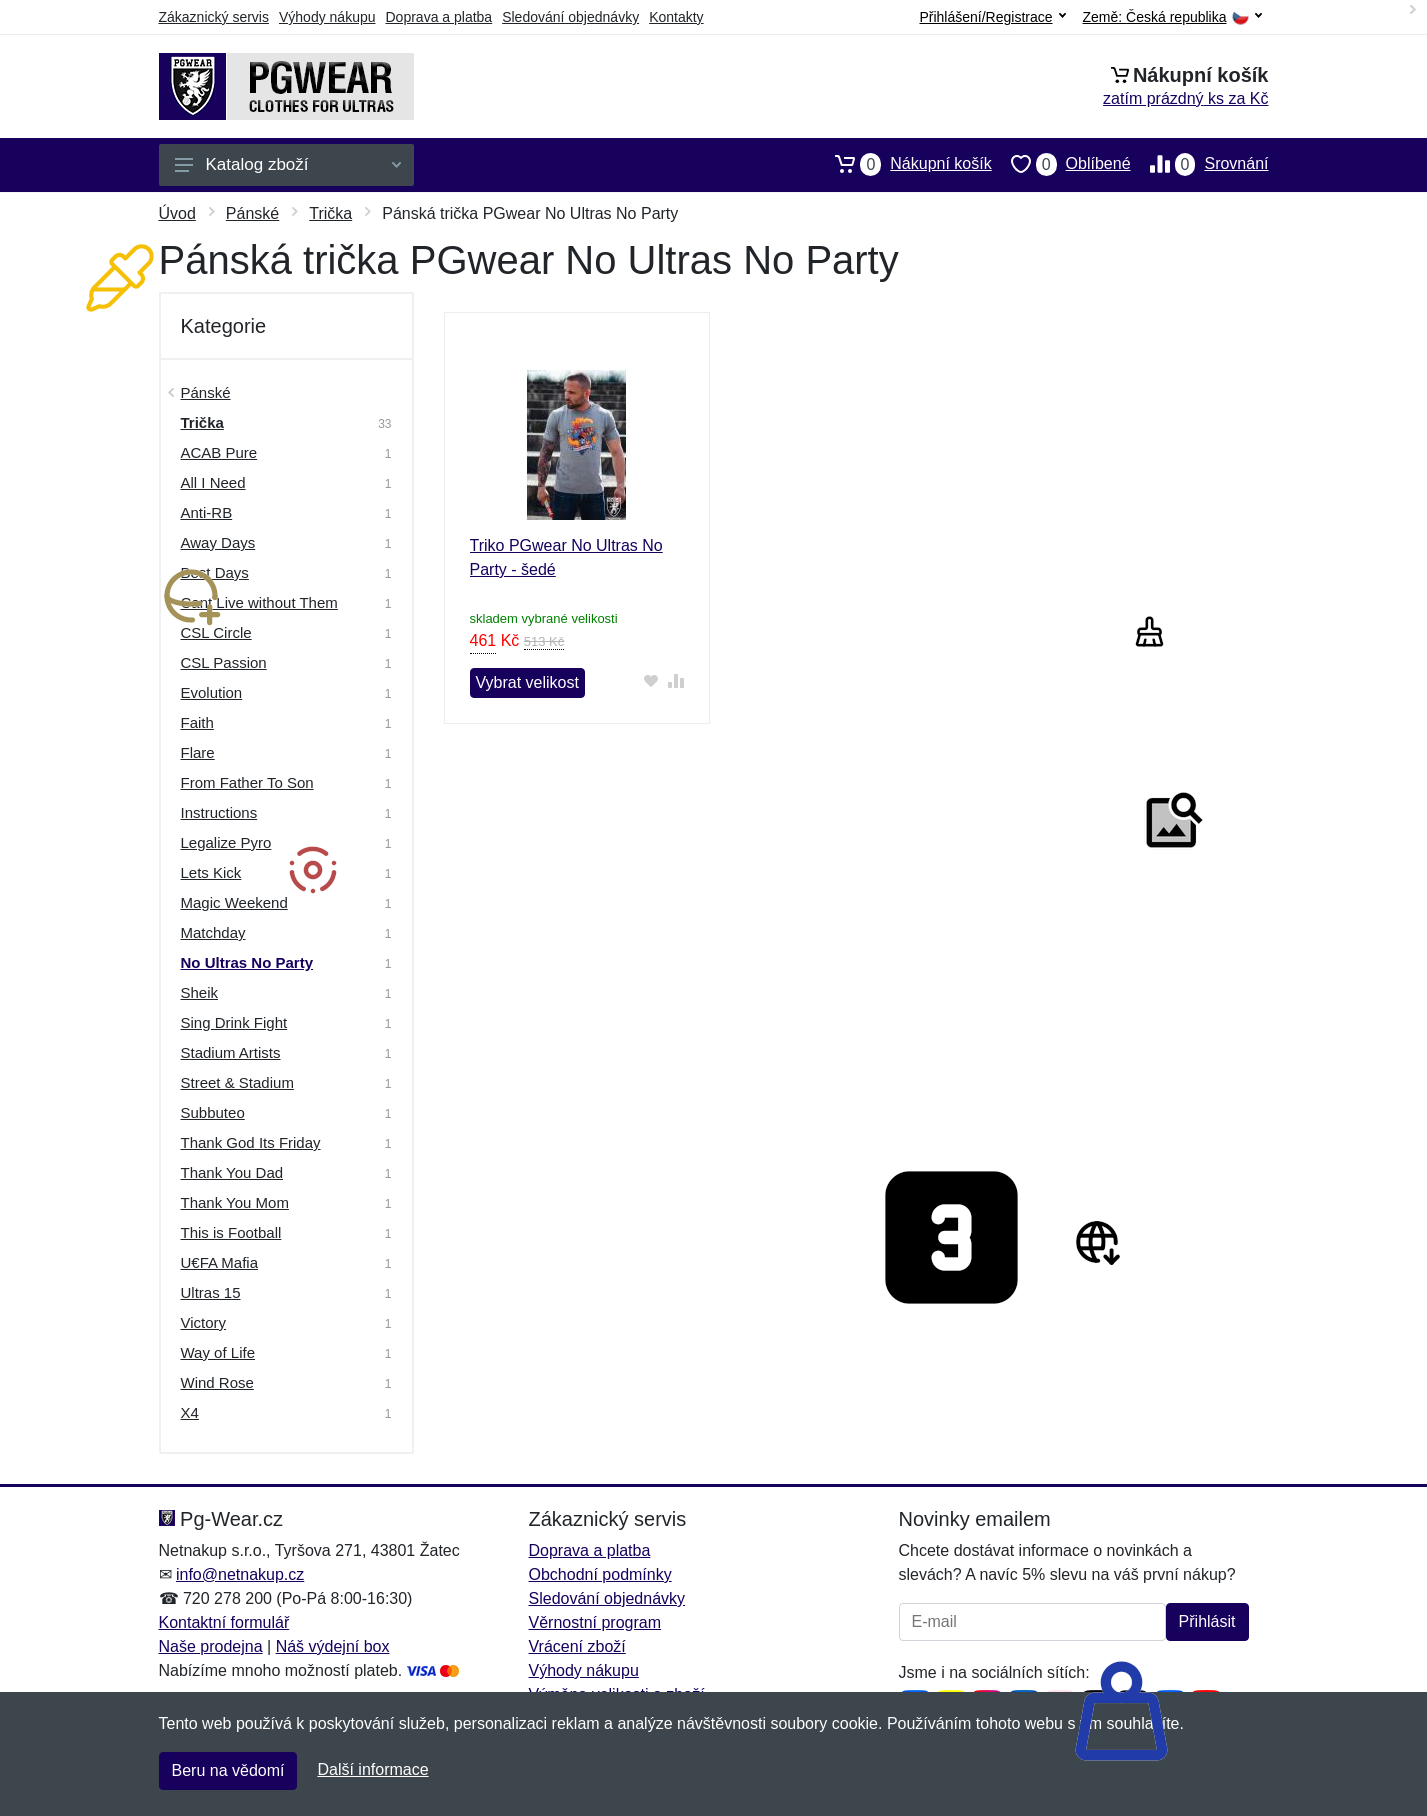 The width and height of the screenshot is (1427, 1816). I want to click on set or adjust item weight, so click(1121, 1713).